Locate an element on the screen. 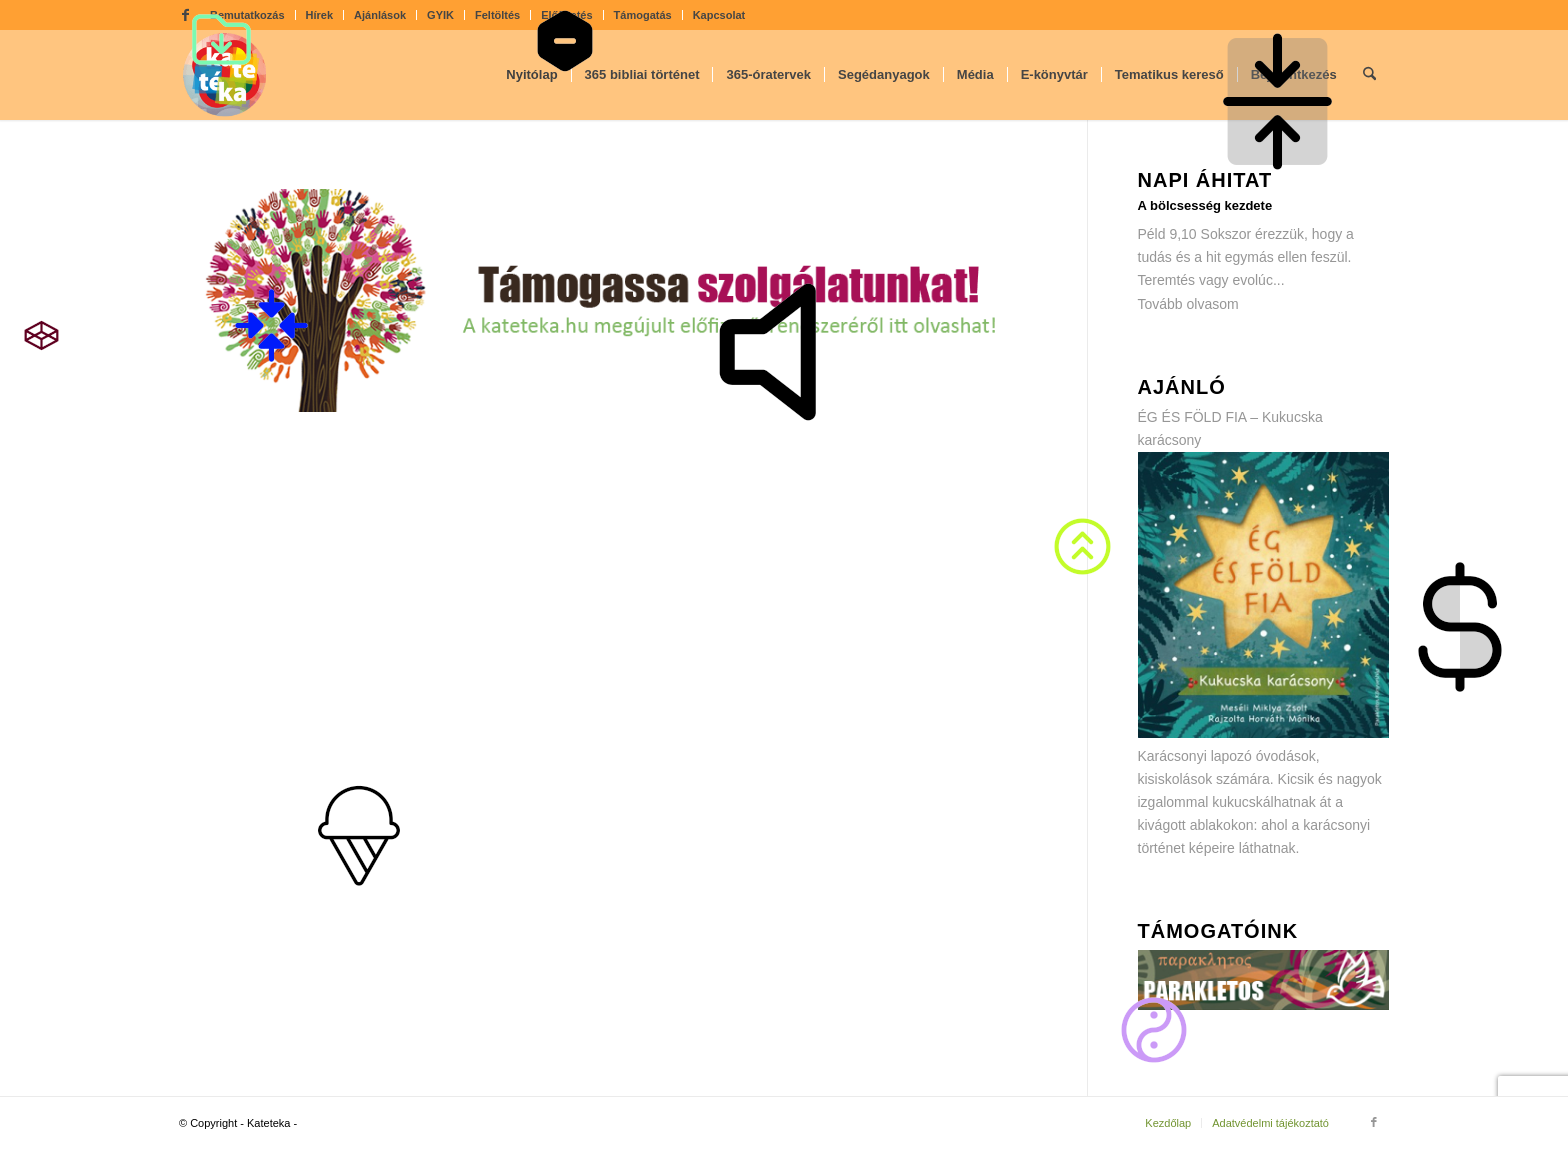 The height and width of the screenshot is (1150, 1568). open CodePen profile or projects is located at coordinates (41, 335).